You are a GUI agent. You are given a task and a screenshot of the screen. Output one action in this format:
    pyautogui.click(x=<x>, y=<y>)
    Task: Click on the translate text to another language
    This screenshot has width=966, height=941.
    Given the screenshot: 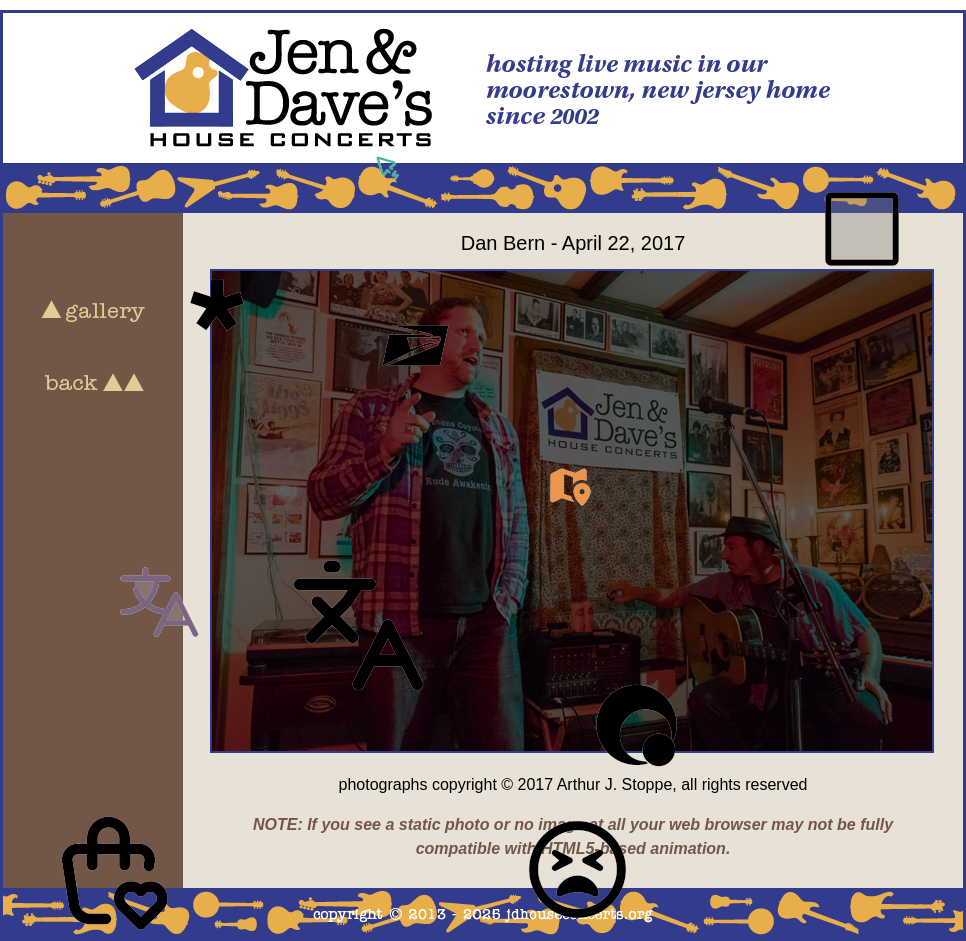 What is the action you would take?
    pyautogui.click(x=156, y=603)
    